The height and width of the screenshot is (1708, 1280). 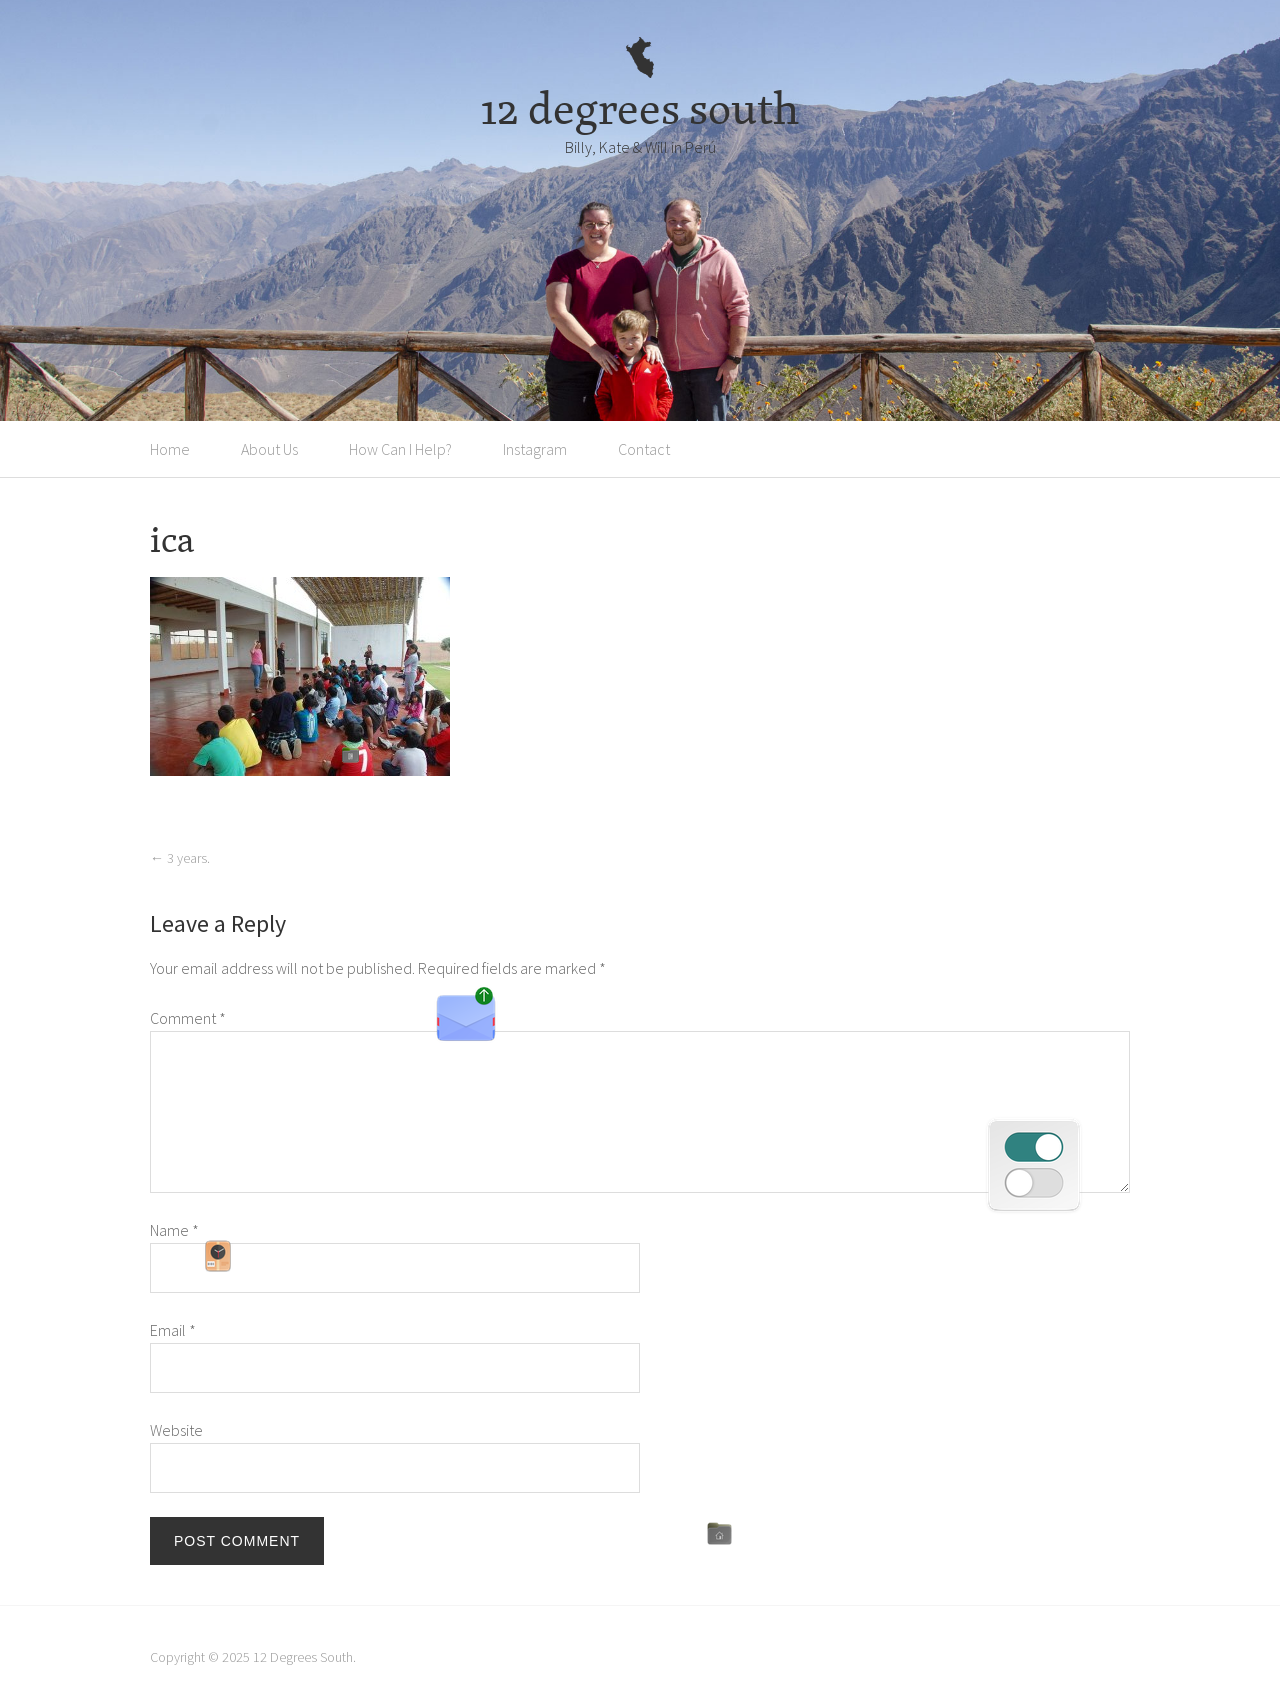 What do you see at coordinates (1034, 1165) in the screenshot?
I see `open system settings or preferences` at bounding box center [1034, 1165].